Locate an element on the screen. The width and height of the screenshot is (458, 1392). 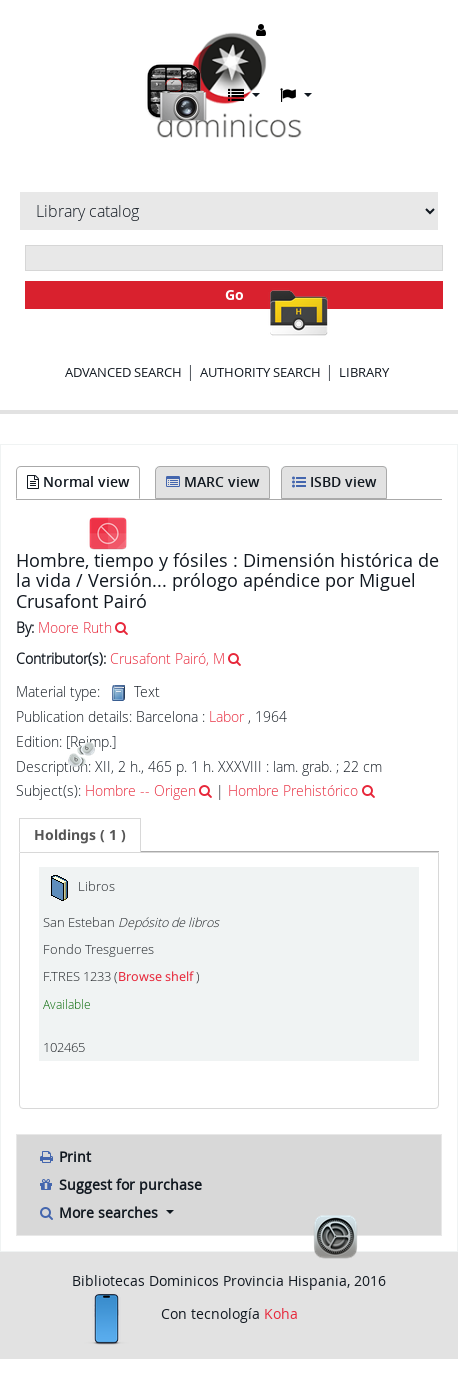
folder for pokémon ultra ball collection or related game files is located at coordinates (298, 314).